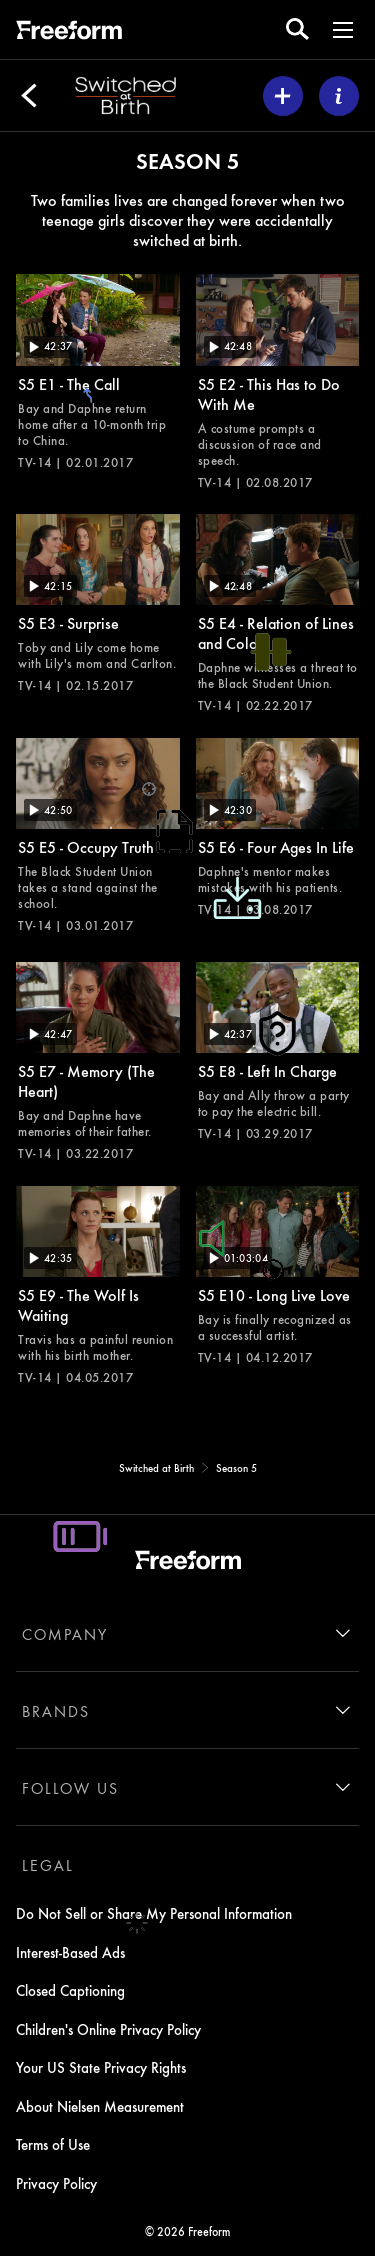 This screenshot has height=2256, width=375. Describe the element at coordinates (137, 1923) in the screenshot. I see `loading content in progress` at that location.